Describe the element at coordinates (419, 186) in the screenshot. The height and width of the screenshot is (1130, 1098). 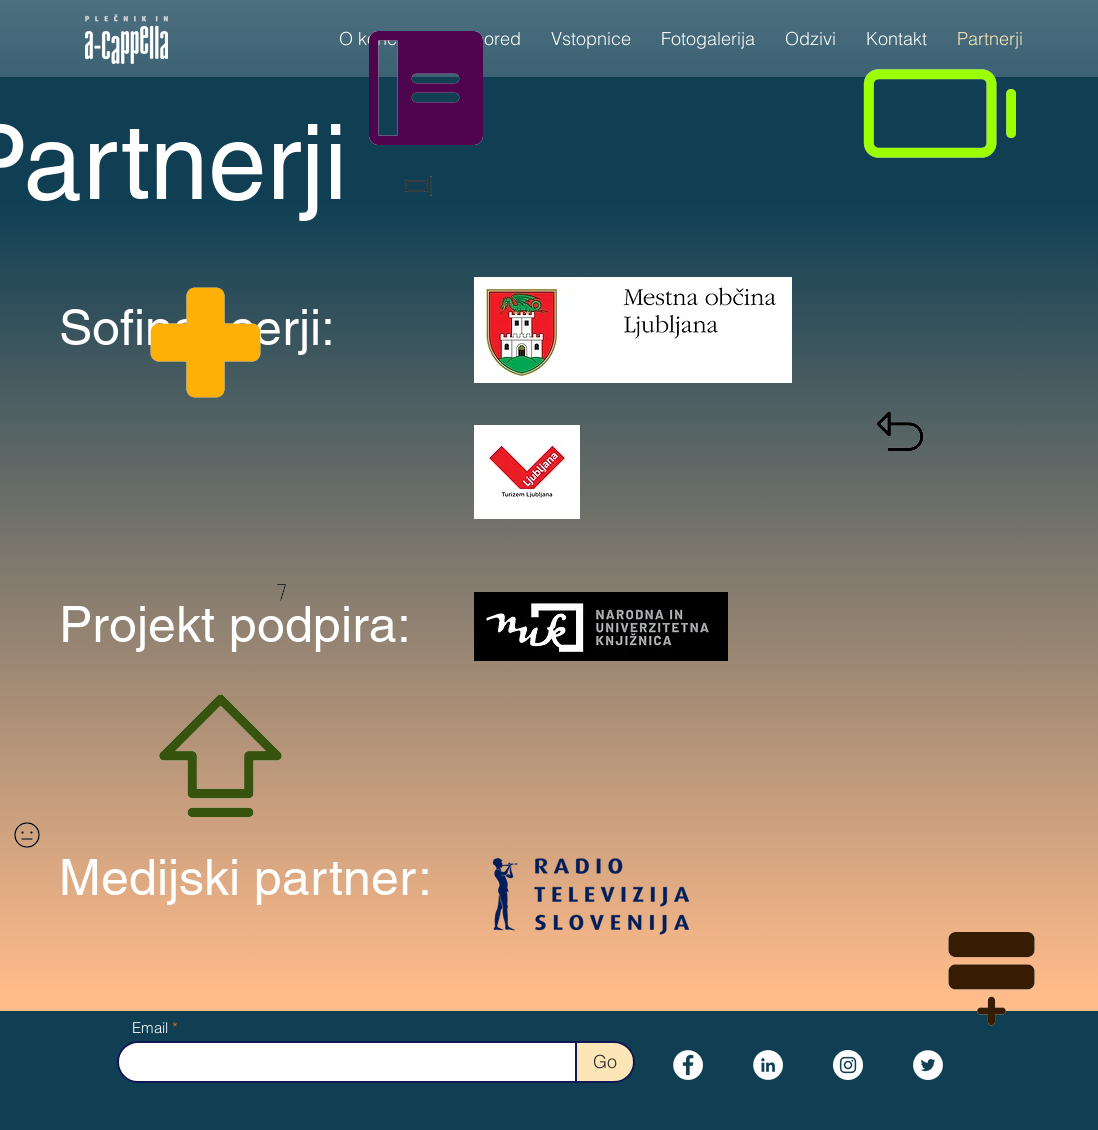
I see `align content to the right` at that location.